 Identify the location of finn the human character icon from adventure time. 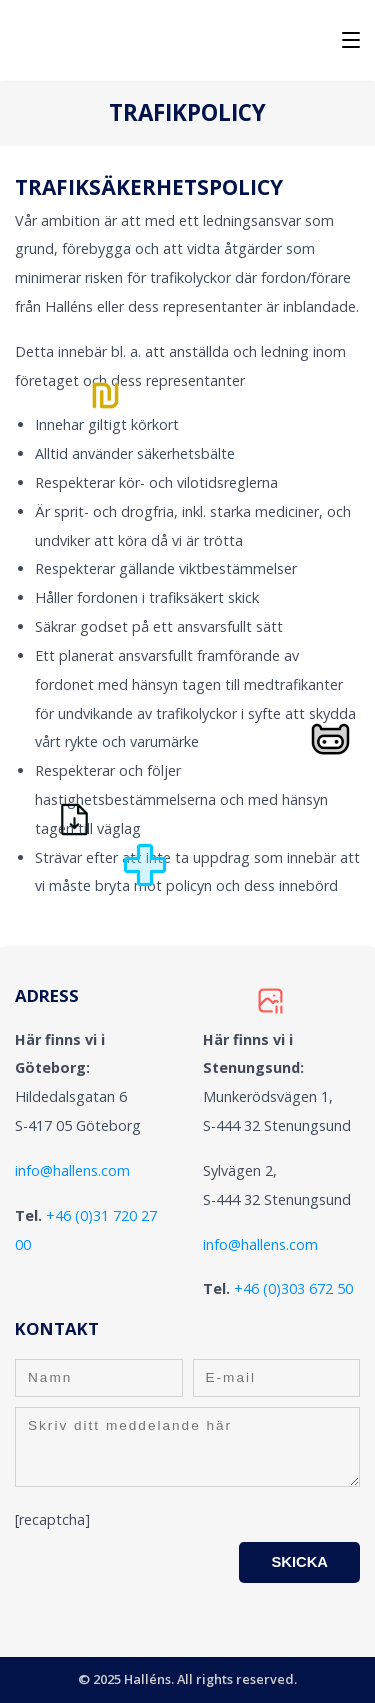
(330, 738).